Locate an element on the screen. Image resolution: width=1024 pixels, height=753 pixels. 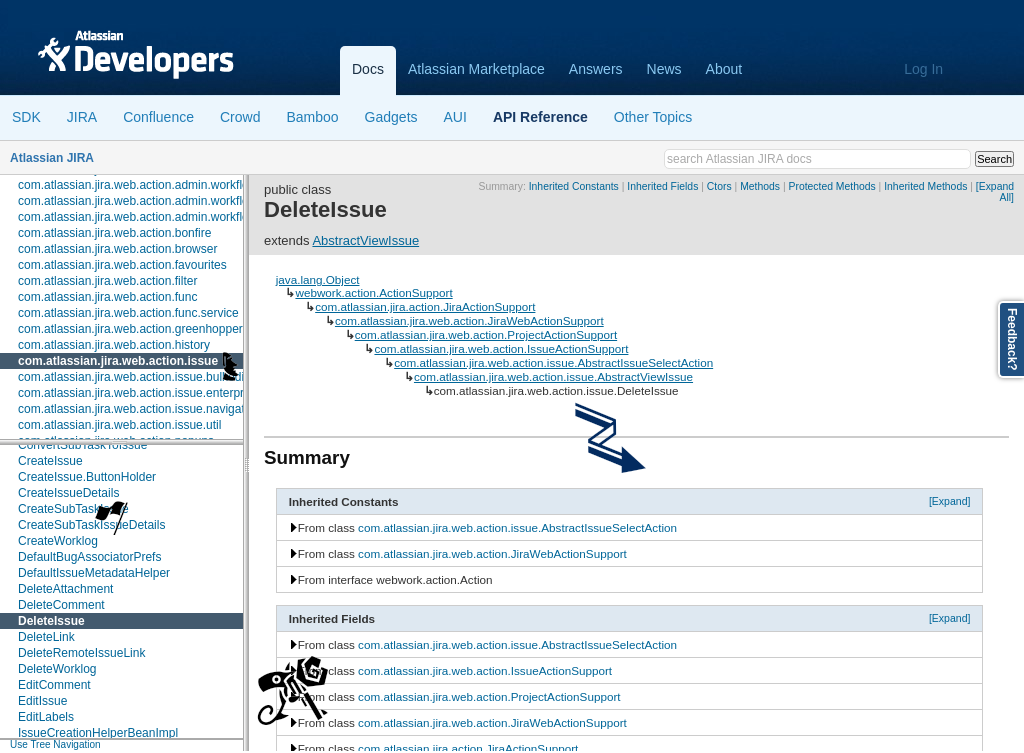
decorative icon representing guns and roses theme is located at coordinates (293, 691).